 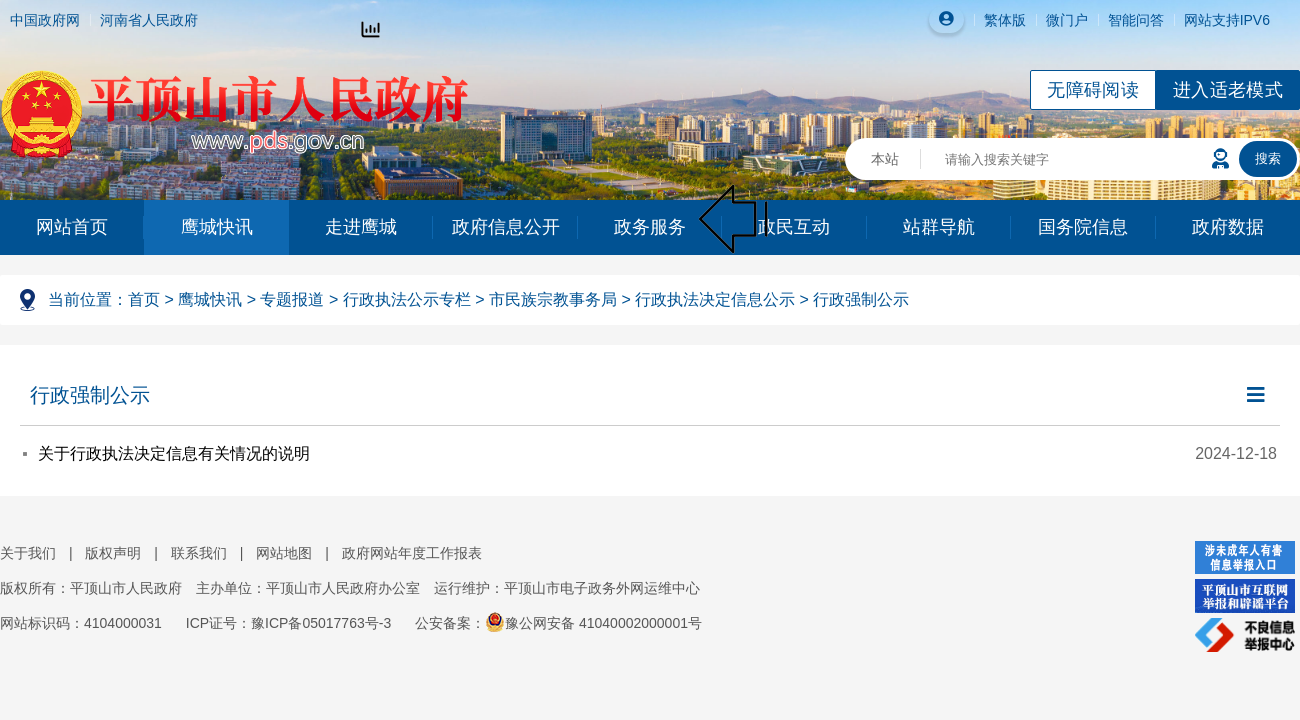 I want to click on view analytics or statistics, so click(x=370, y=29).